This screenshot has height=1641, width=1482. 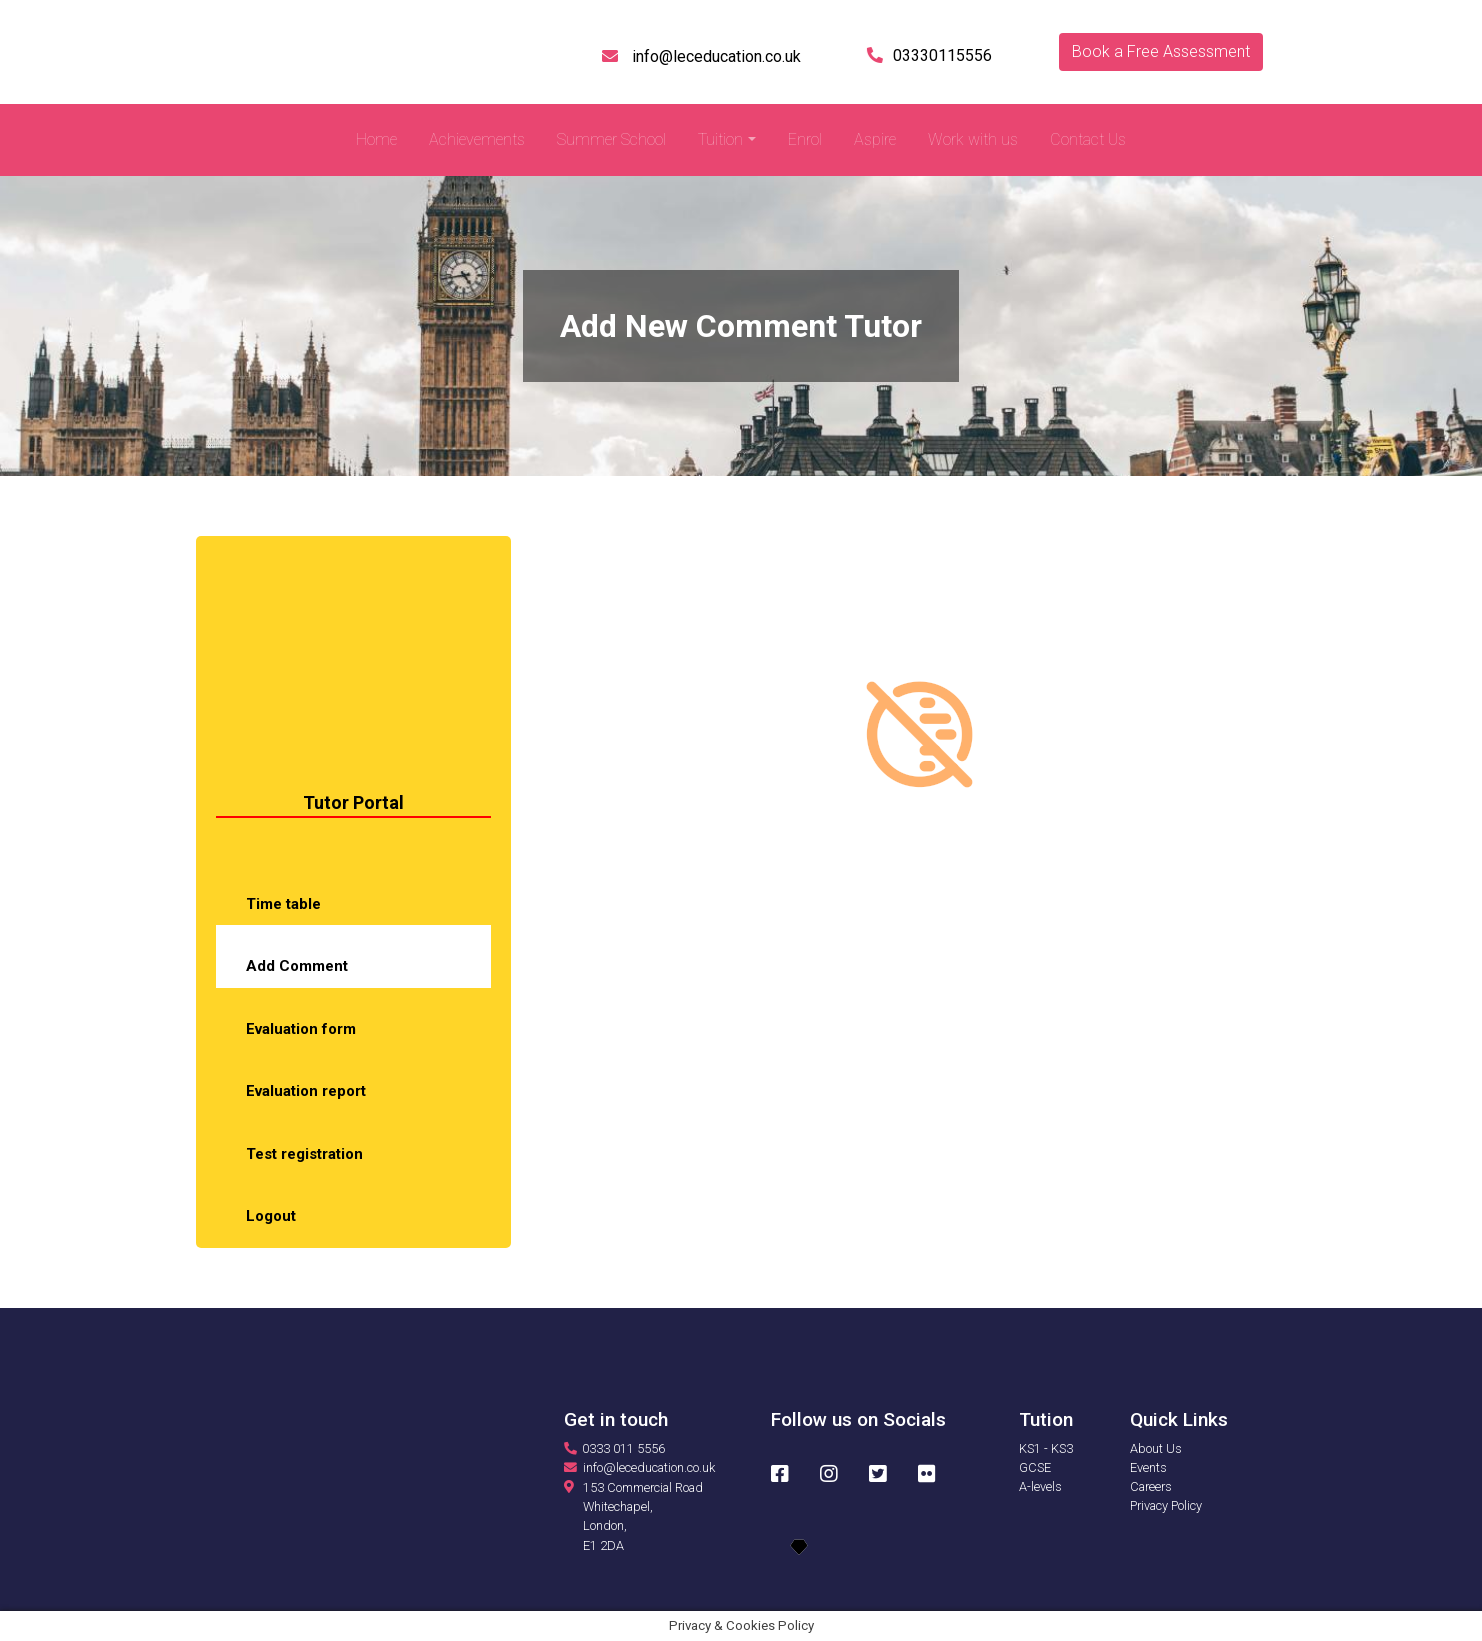 What do you see at coordinates (919, 734) in the screenshot?
I see `disable shadow effects` at bounding box center [919, 734].